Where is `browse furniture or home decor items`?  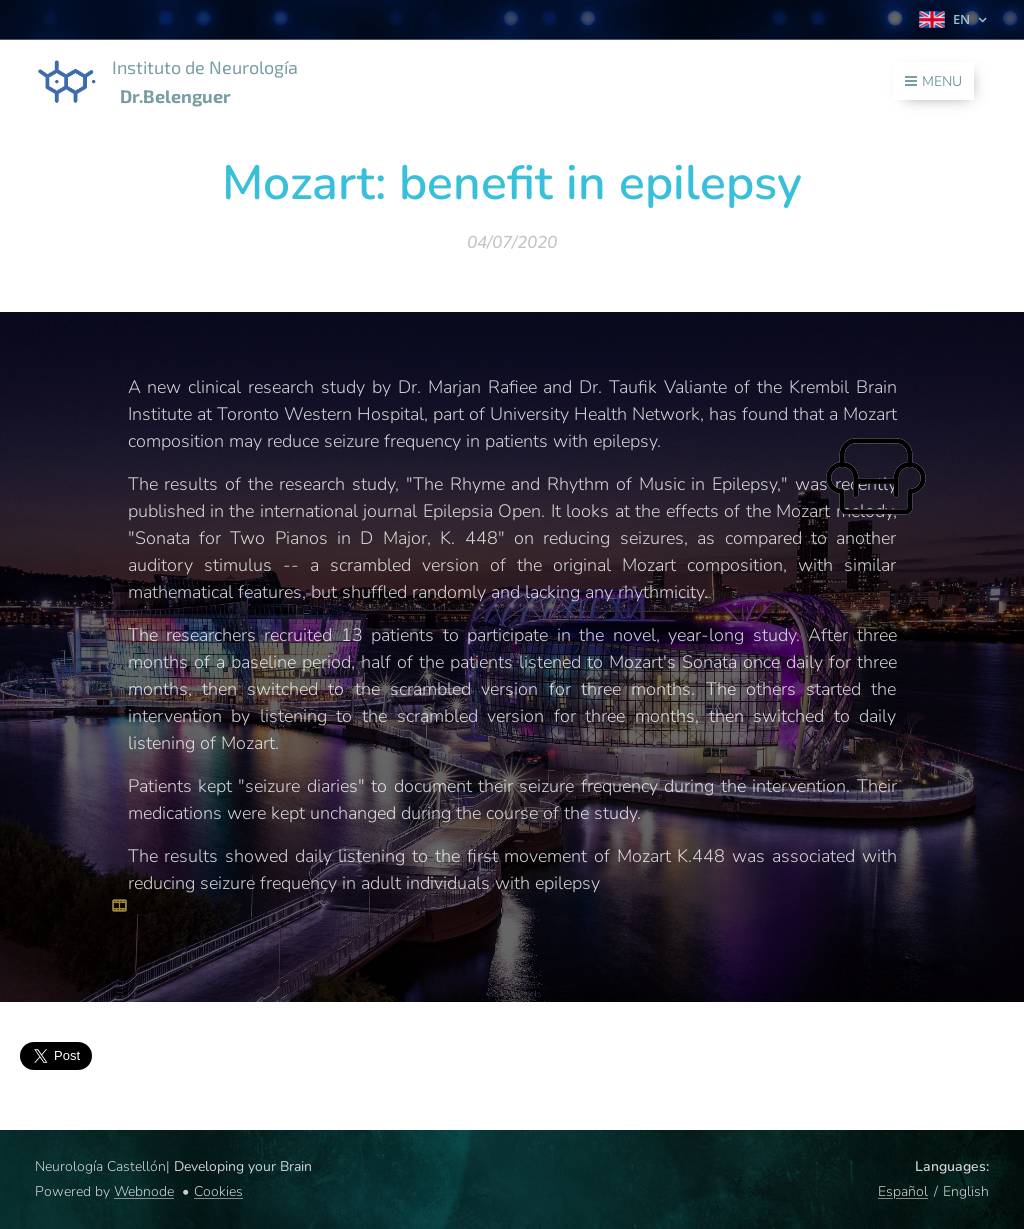 browse furniture or home decor items is located at coordinates (876, 478).